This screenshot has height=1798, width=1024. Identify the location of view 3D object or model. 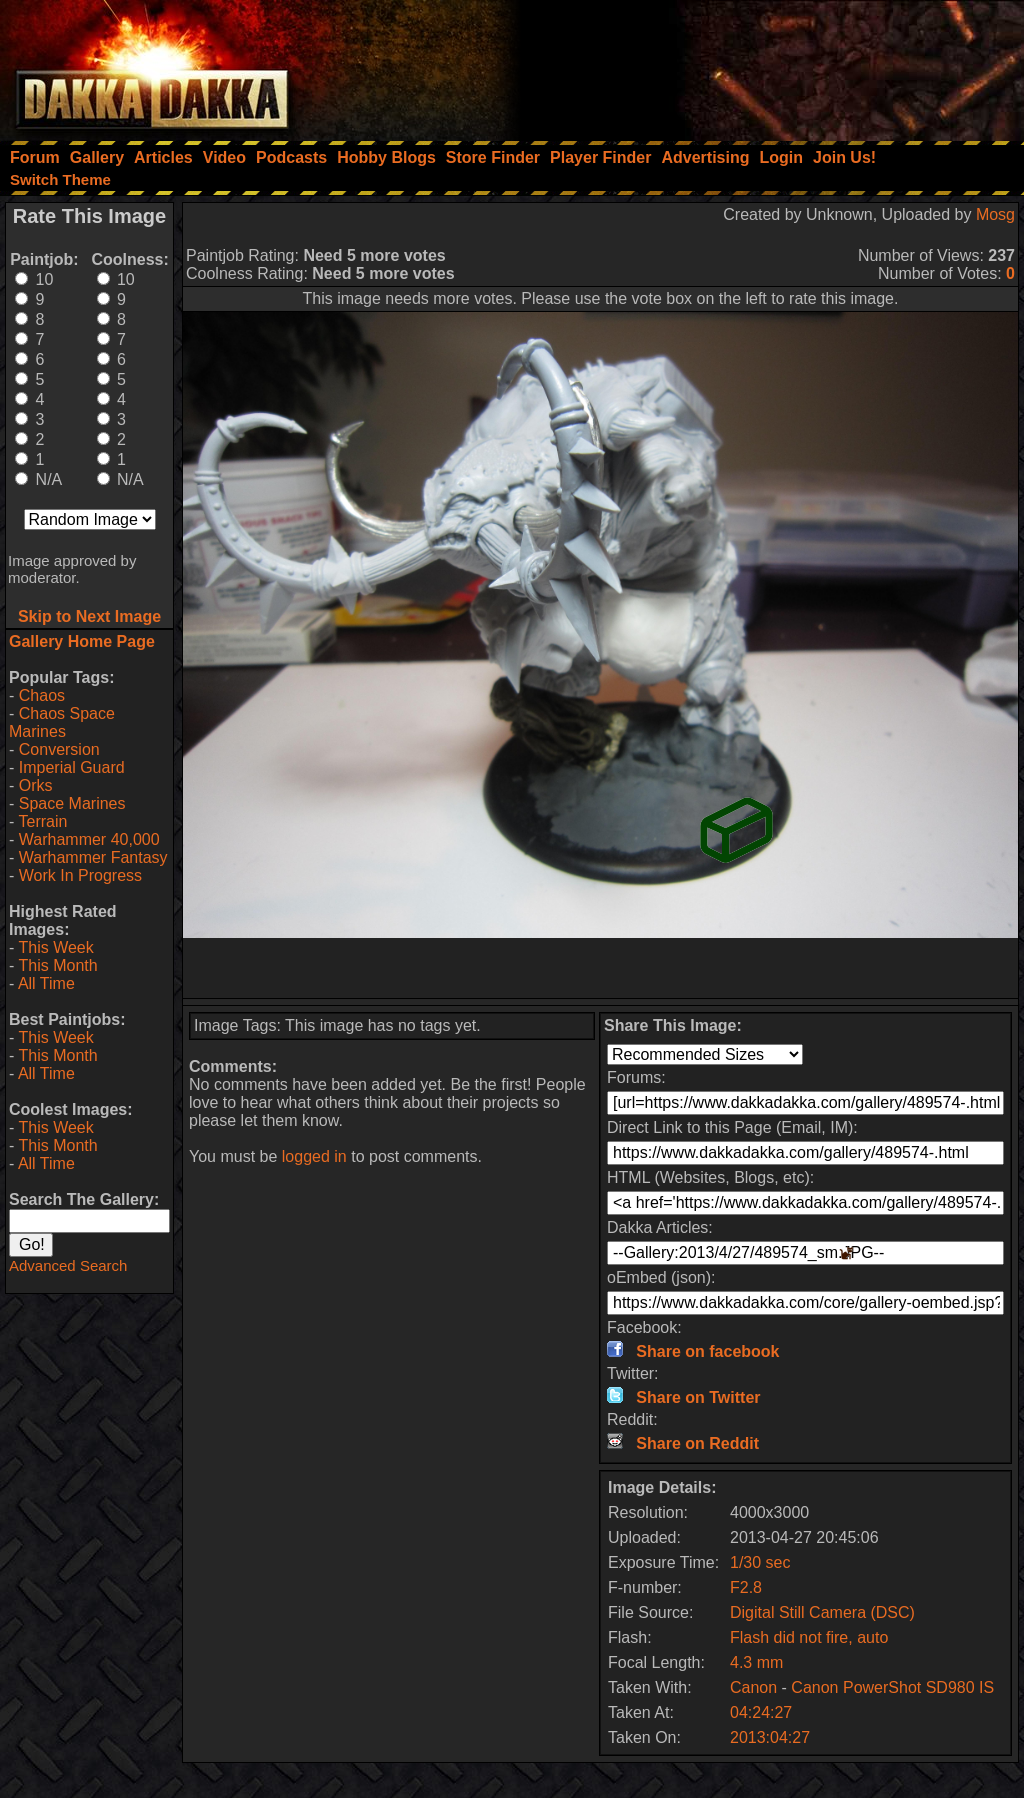
(736, 826).